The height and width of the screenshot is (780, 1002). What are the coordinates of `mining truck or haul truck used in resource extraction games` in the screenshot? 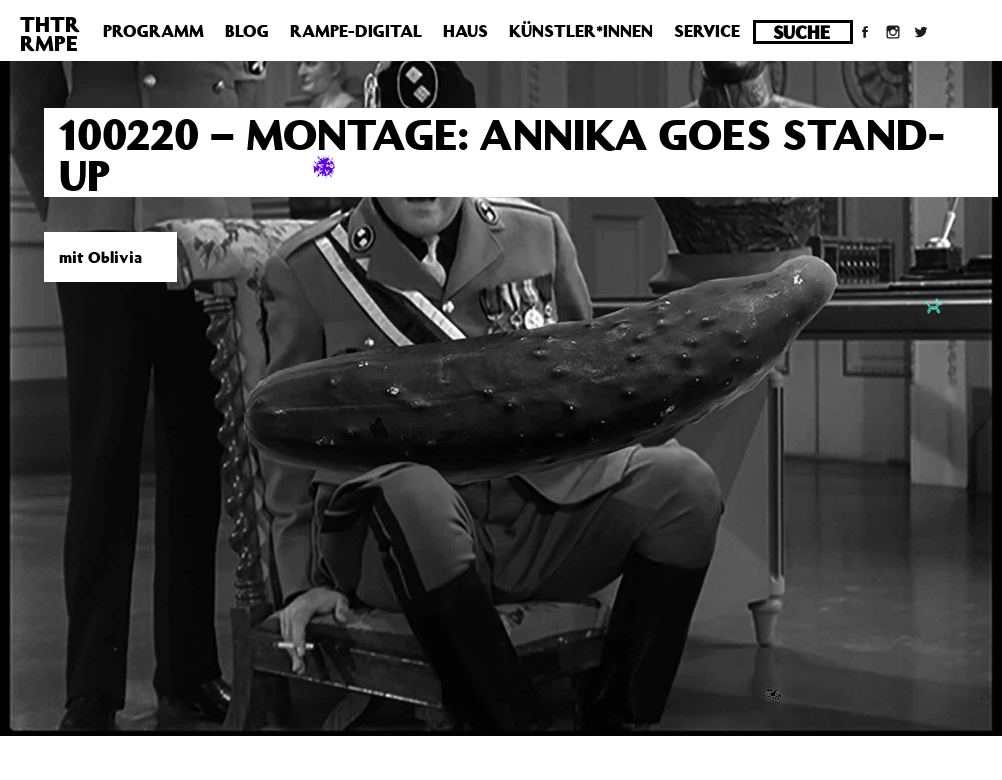 It's located at (773, 694).